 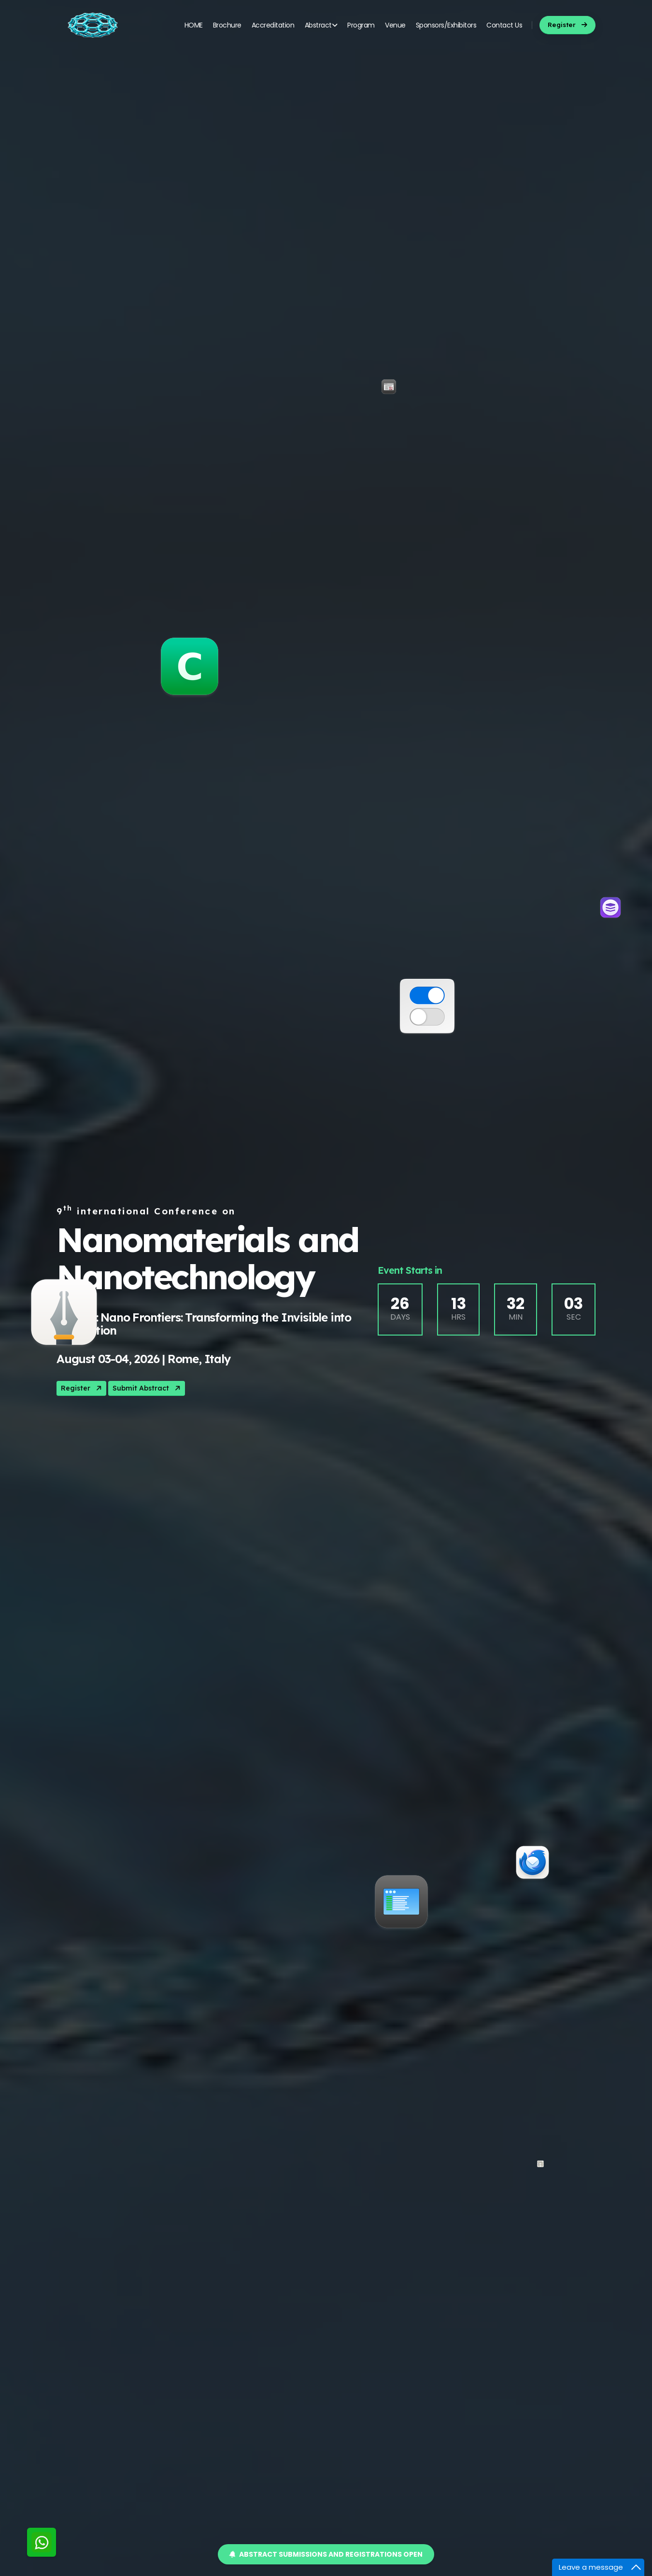 I want to click on open gnome tweaks application, so click(x=427, y=1006).